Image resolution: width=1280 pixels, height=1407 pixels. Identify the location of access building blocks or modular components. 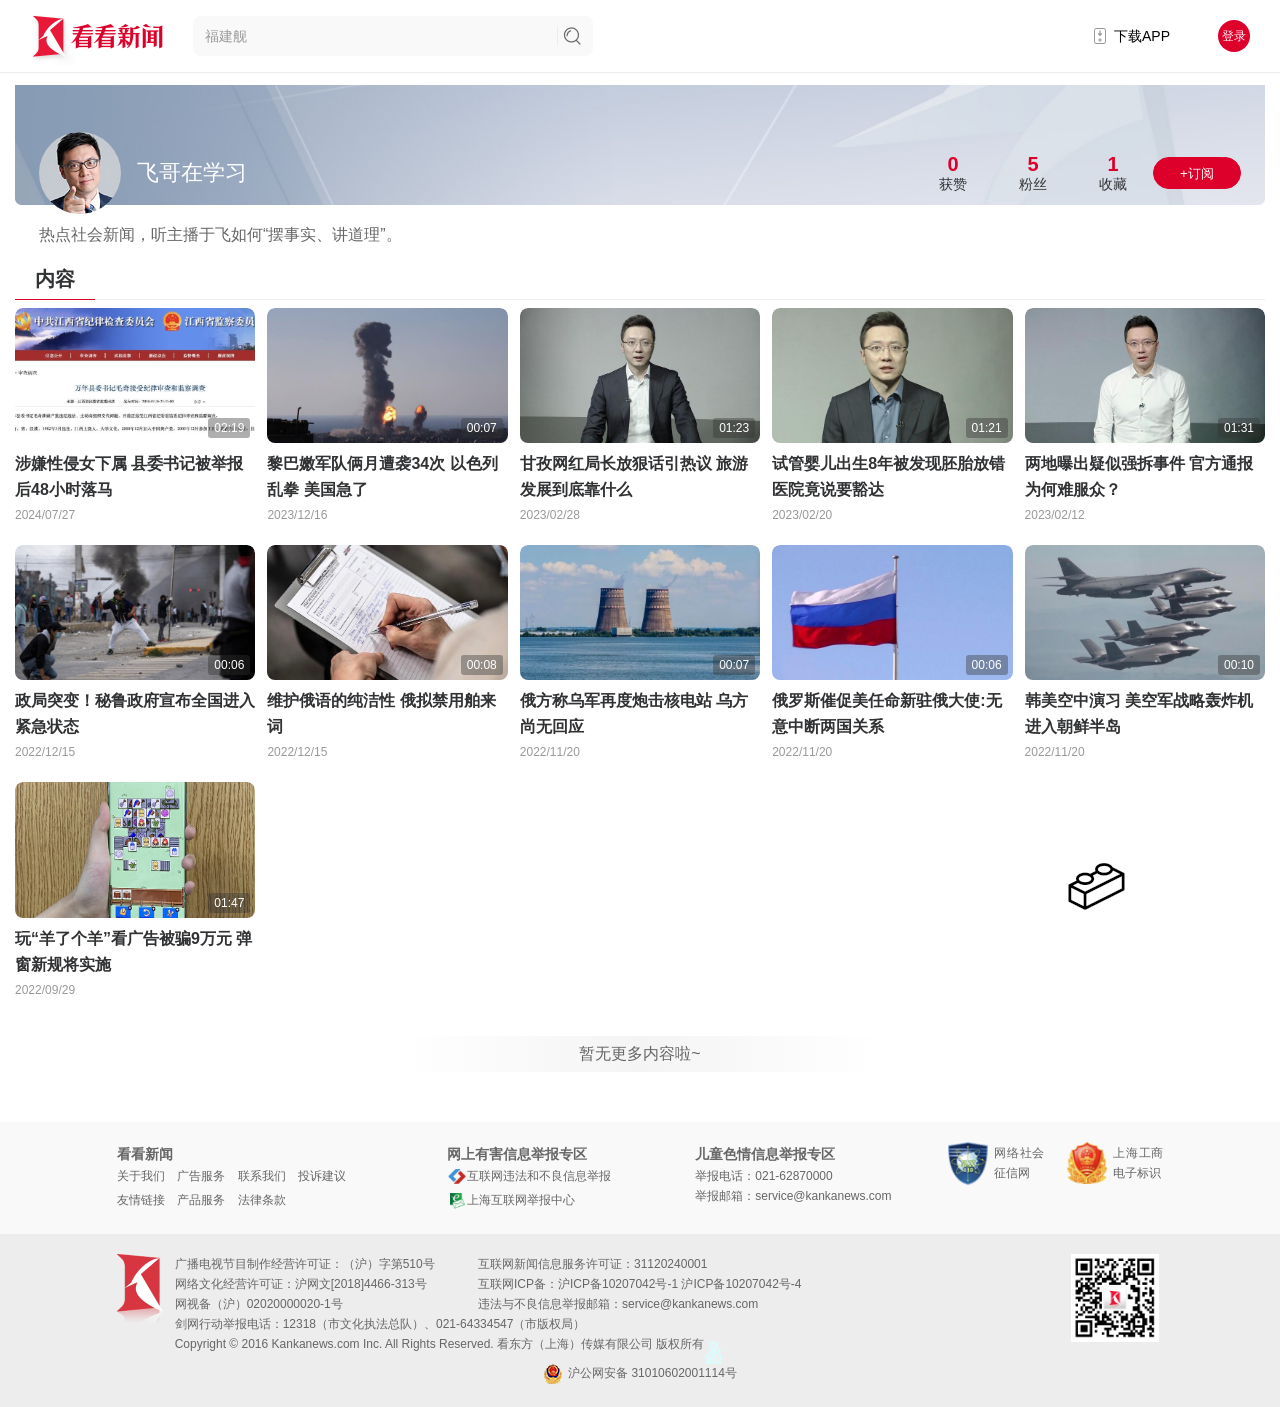
(1096, 885).